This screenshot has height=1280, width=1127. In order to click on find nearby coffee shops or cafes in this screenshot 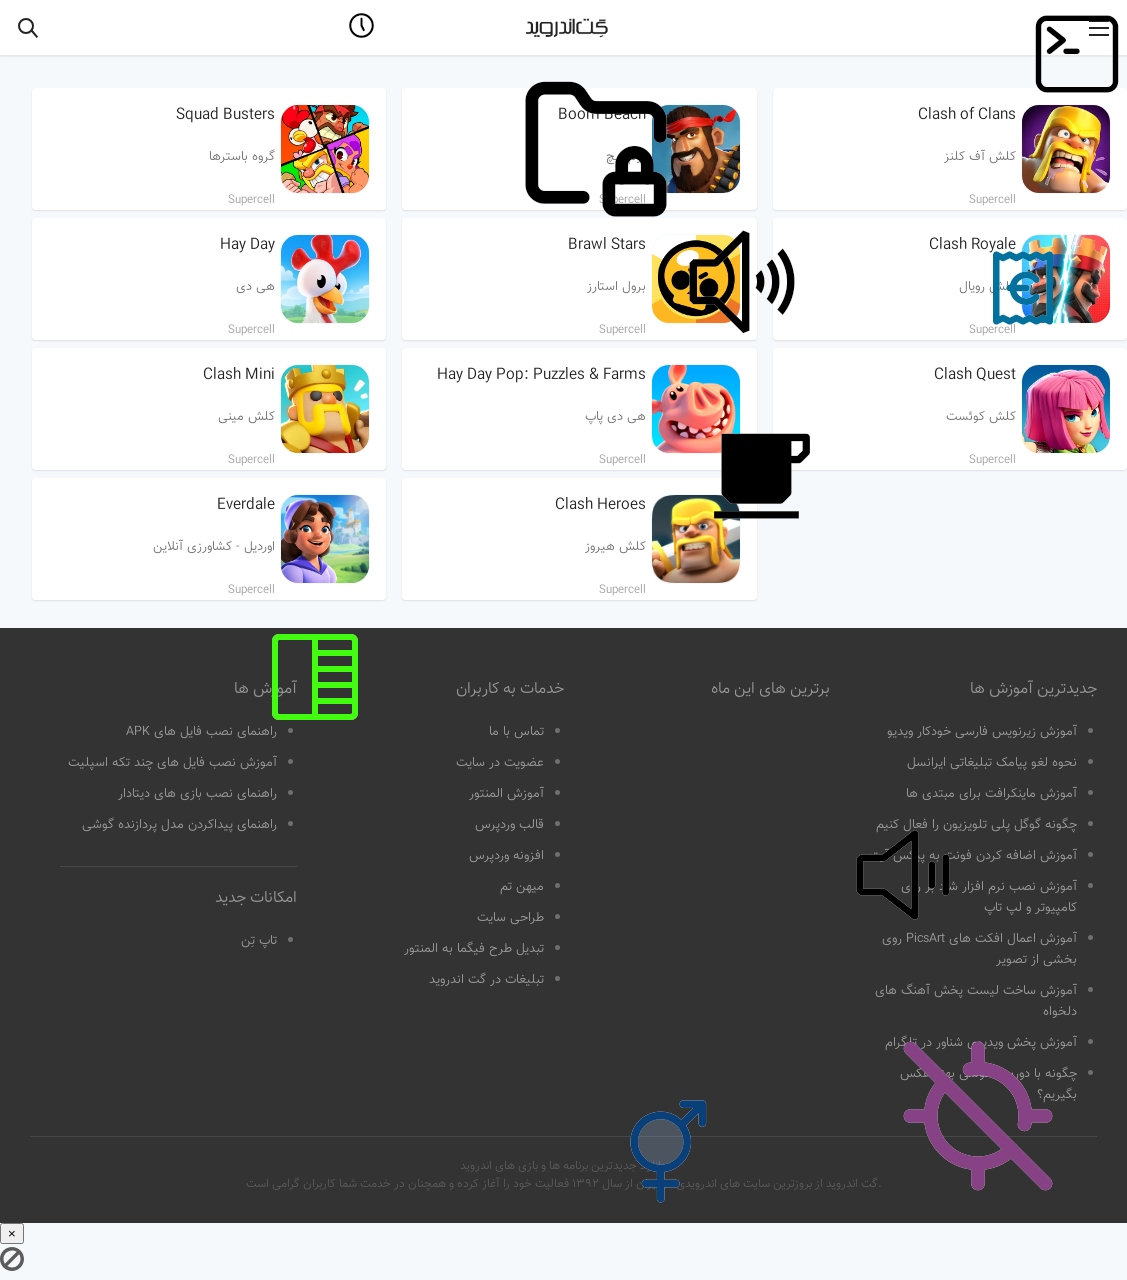, I will do `click(762, 478)`.